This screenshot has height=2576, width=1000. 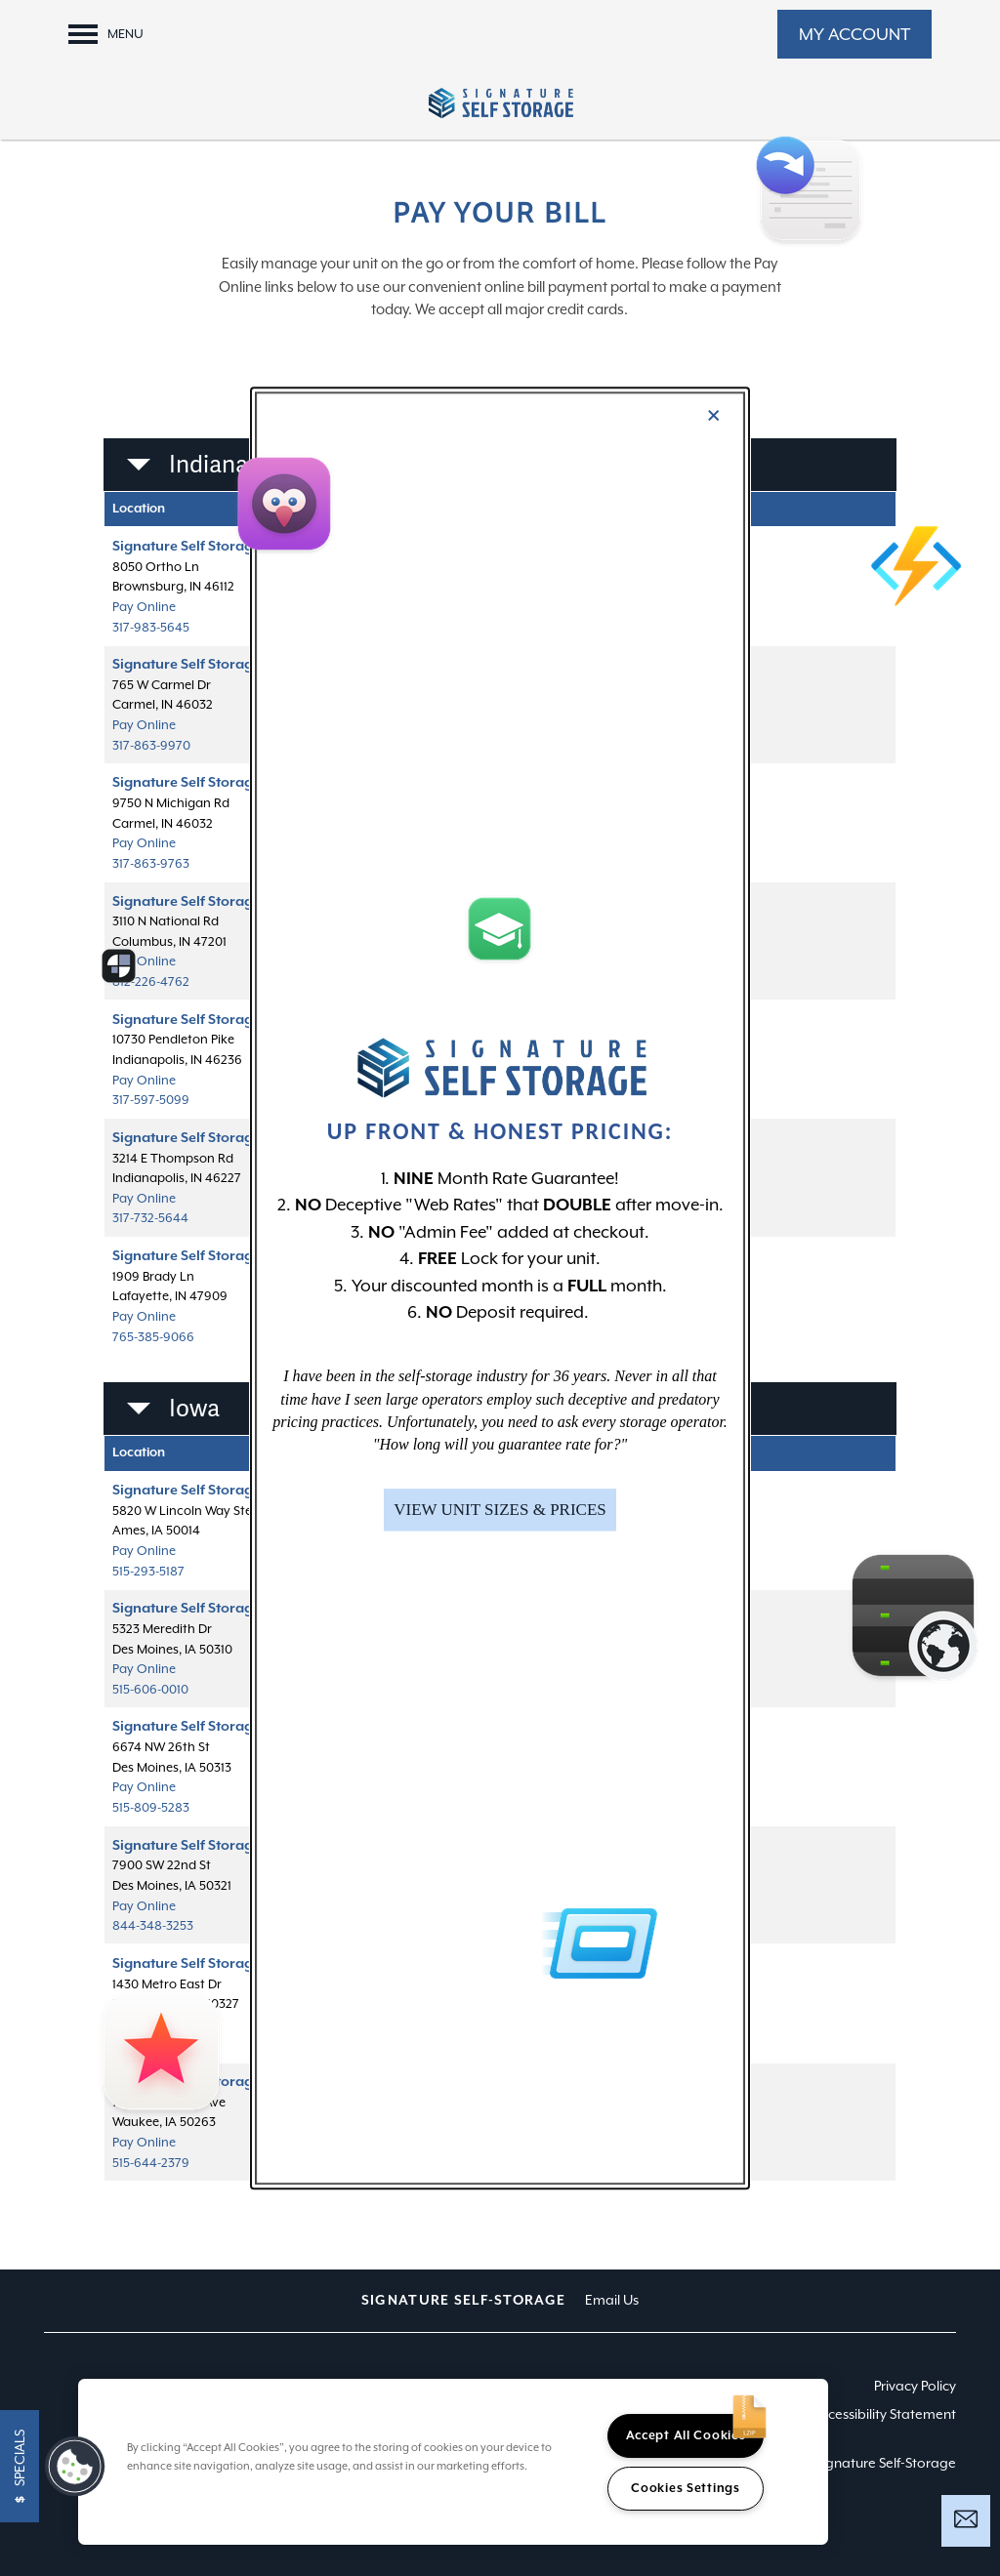 What do you see at coordinates (913, 1615) in the screenshot?
I see `configure web server network settings` at bounding box center [913, 1615].